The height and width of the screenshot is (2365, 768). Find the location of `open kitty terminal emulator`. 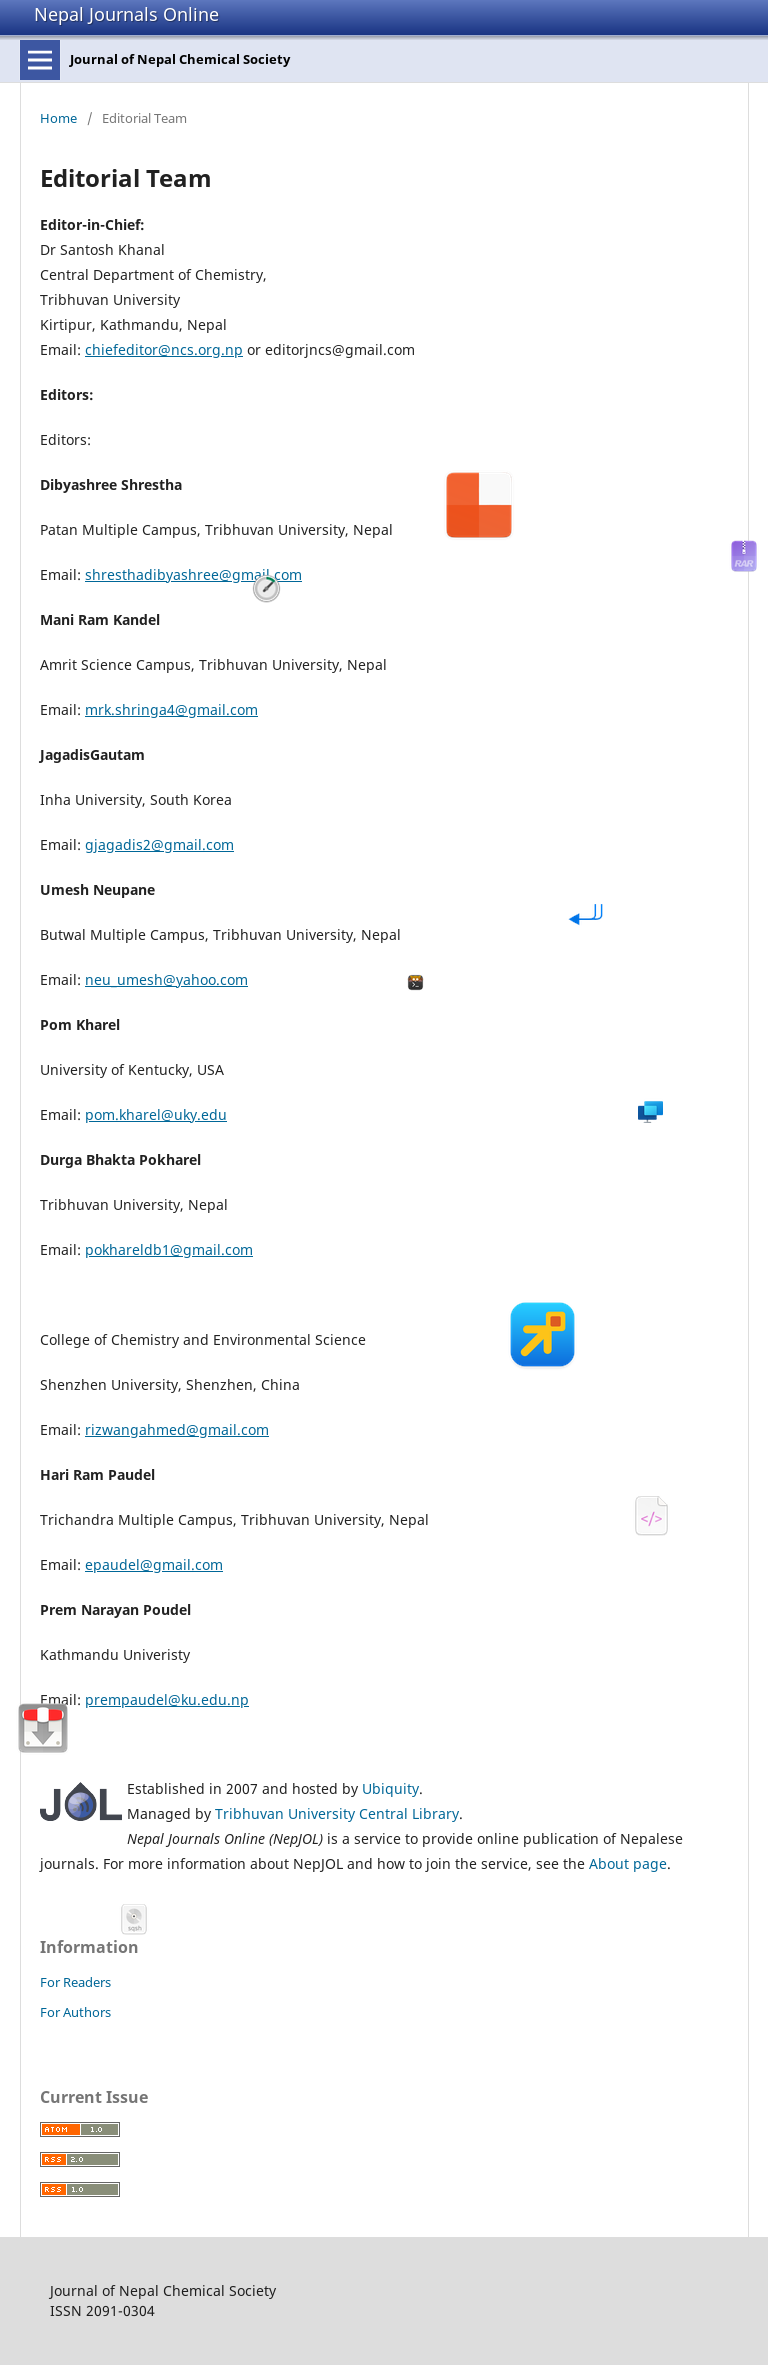

open kitty terminal emulator is located at coordinates (415, 982).